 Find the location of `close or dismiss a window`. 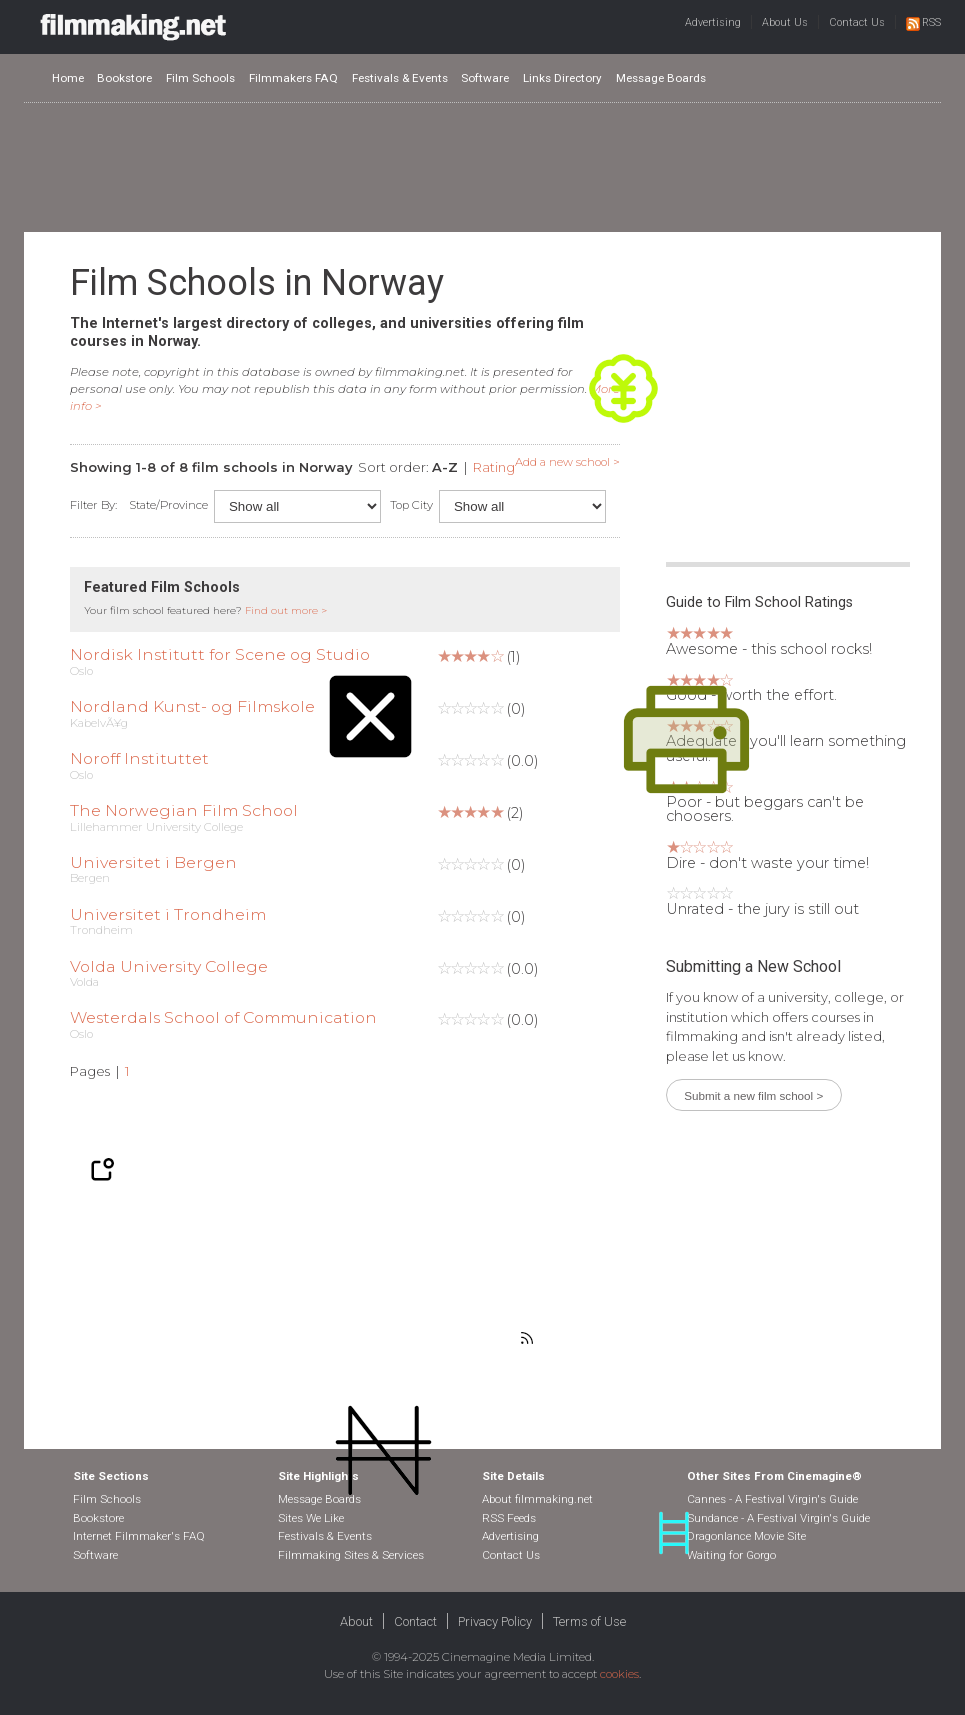

close or dismiss a window is located at coordinates (370, 716).